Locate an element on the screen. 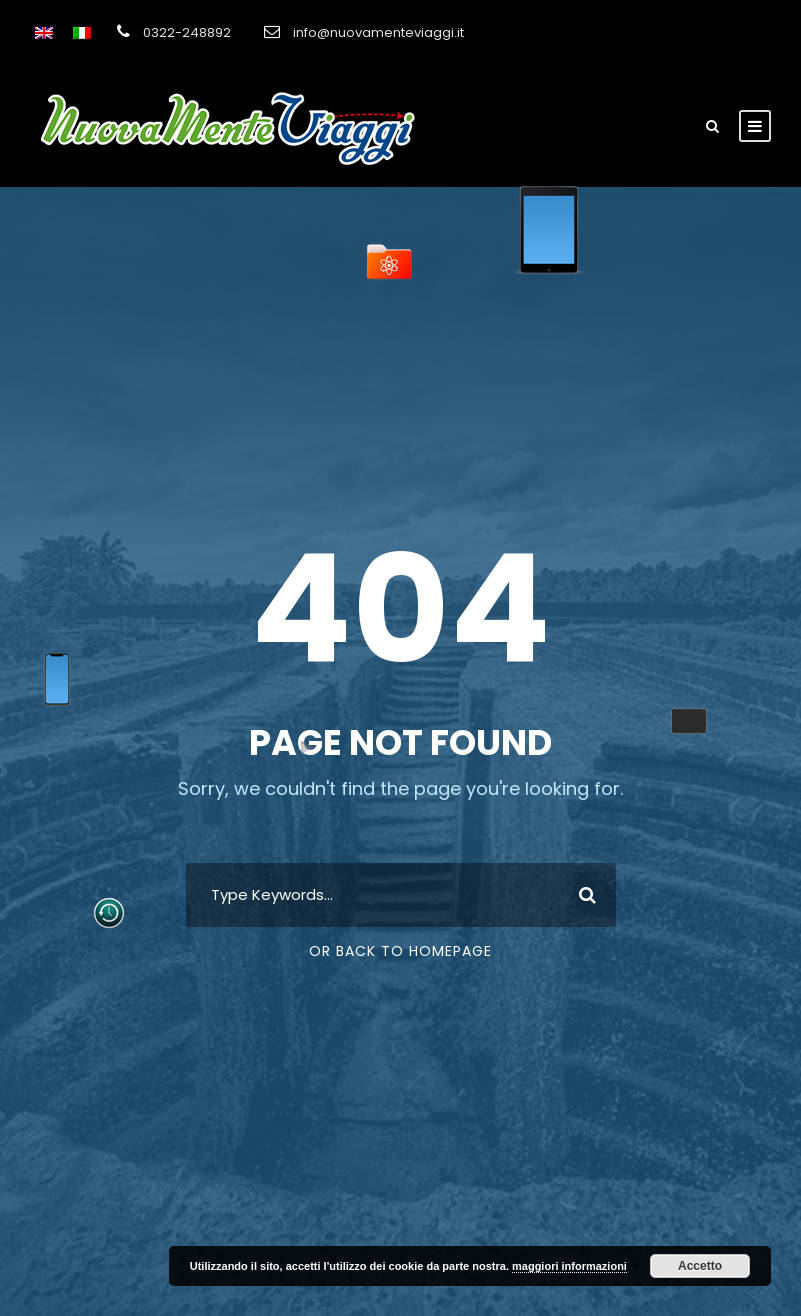 Image resolution: width=801 pixels, height=1316 pixels. indicates a connected iPad mini device is located at coordinates (549, 222).